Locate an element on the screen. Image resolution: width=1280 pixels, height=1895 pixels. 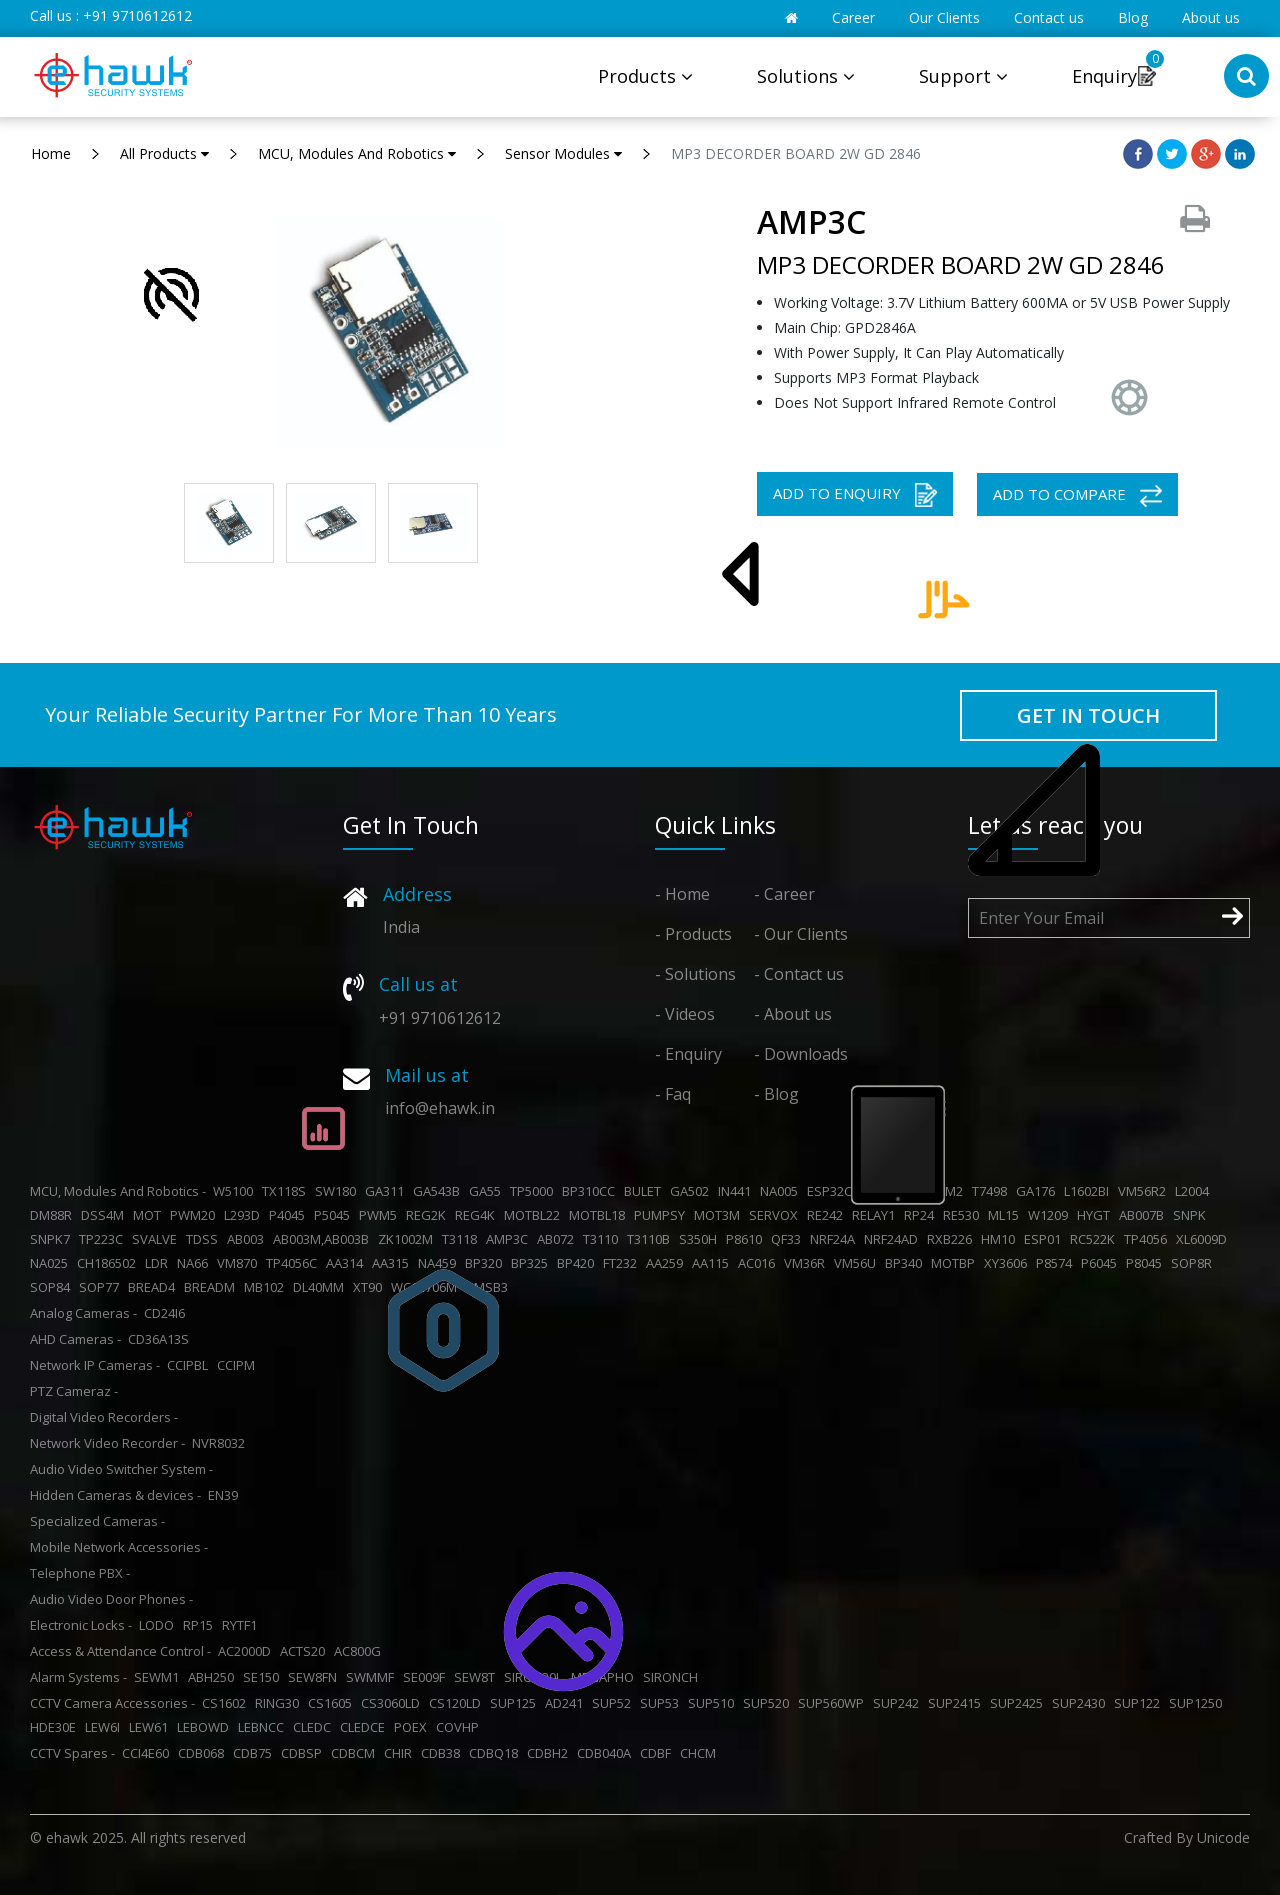
indicates weak cellular signal strength (2 bars) is located at coordinates (1034, 810).